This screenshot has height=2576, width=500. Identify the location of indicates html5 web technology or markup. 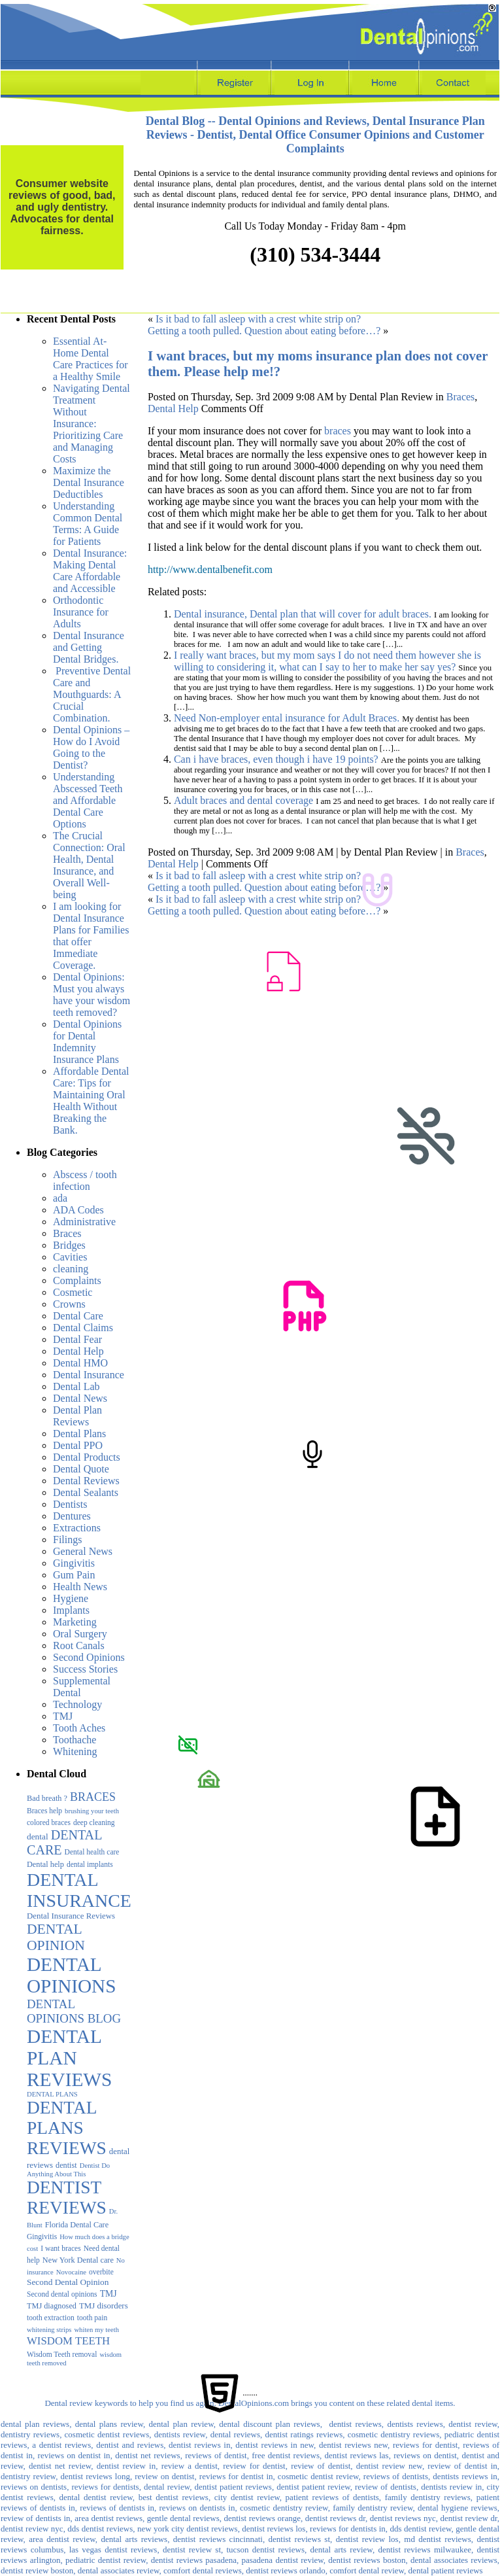
(220, 2393).